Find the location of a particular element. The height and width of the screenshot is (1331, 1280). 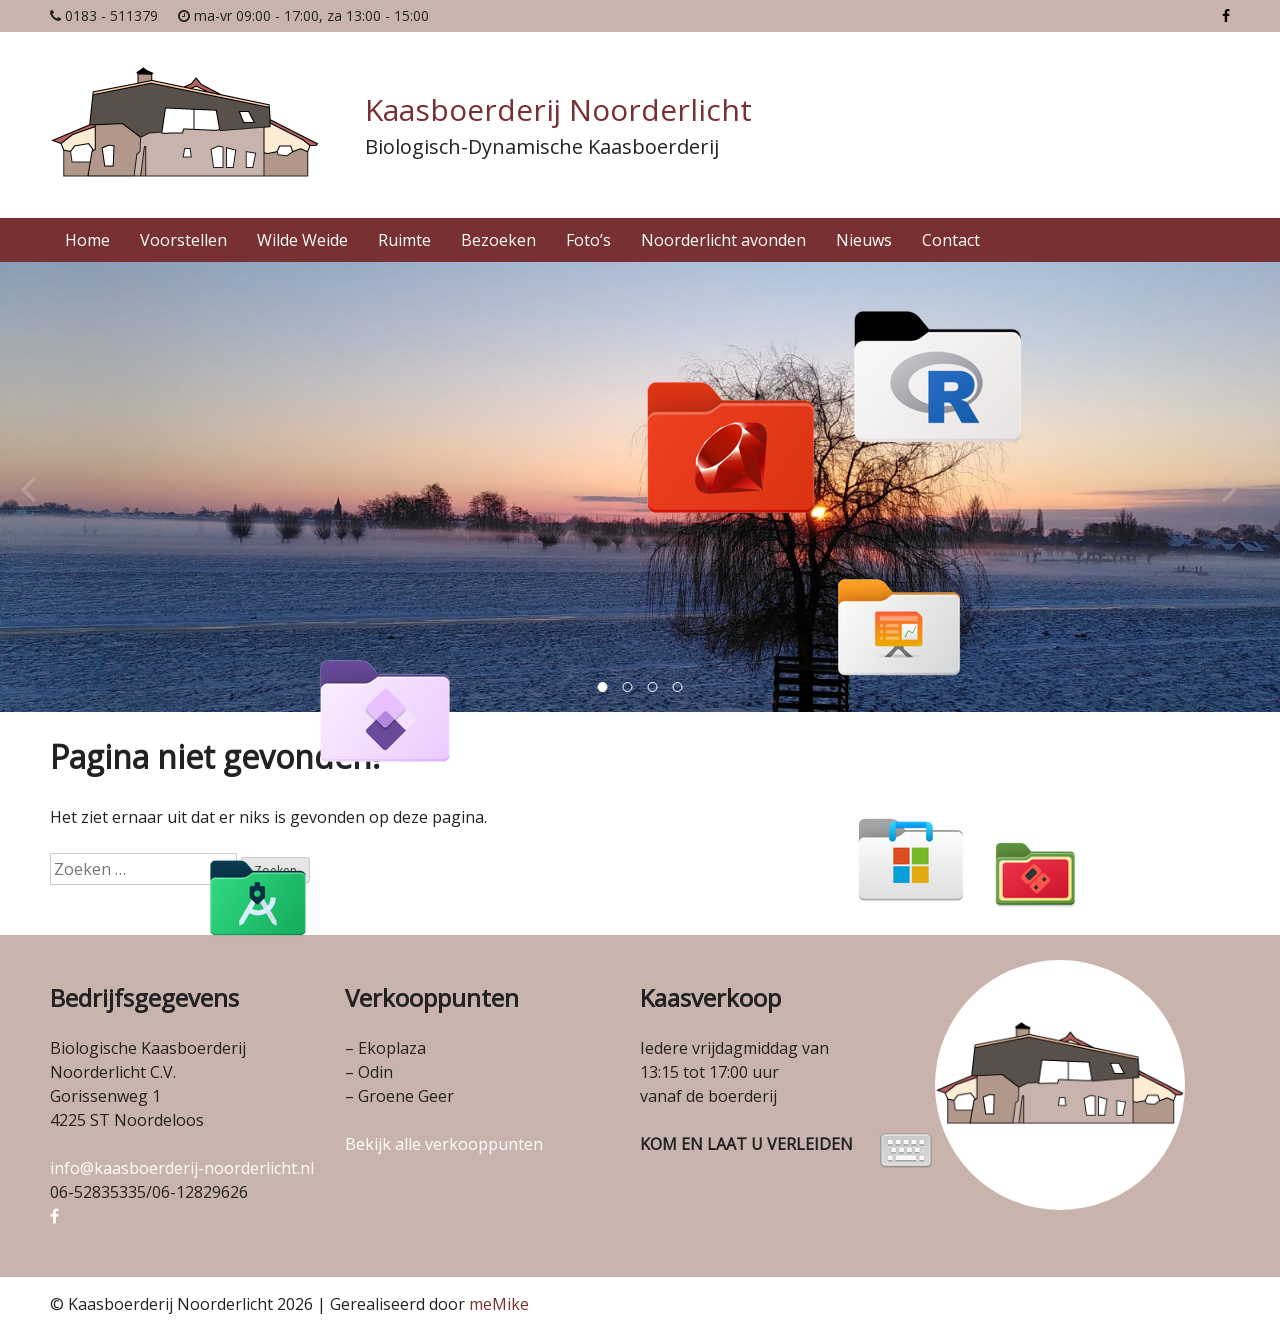

open android studio project folder is located at coordinates (257, 900).